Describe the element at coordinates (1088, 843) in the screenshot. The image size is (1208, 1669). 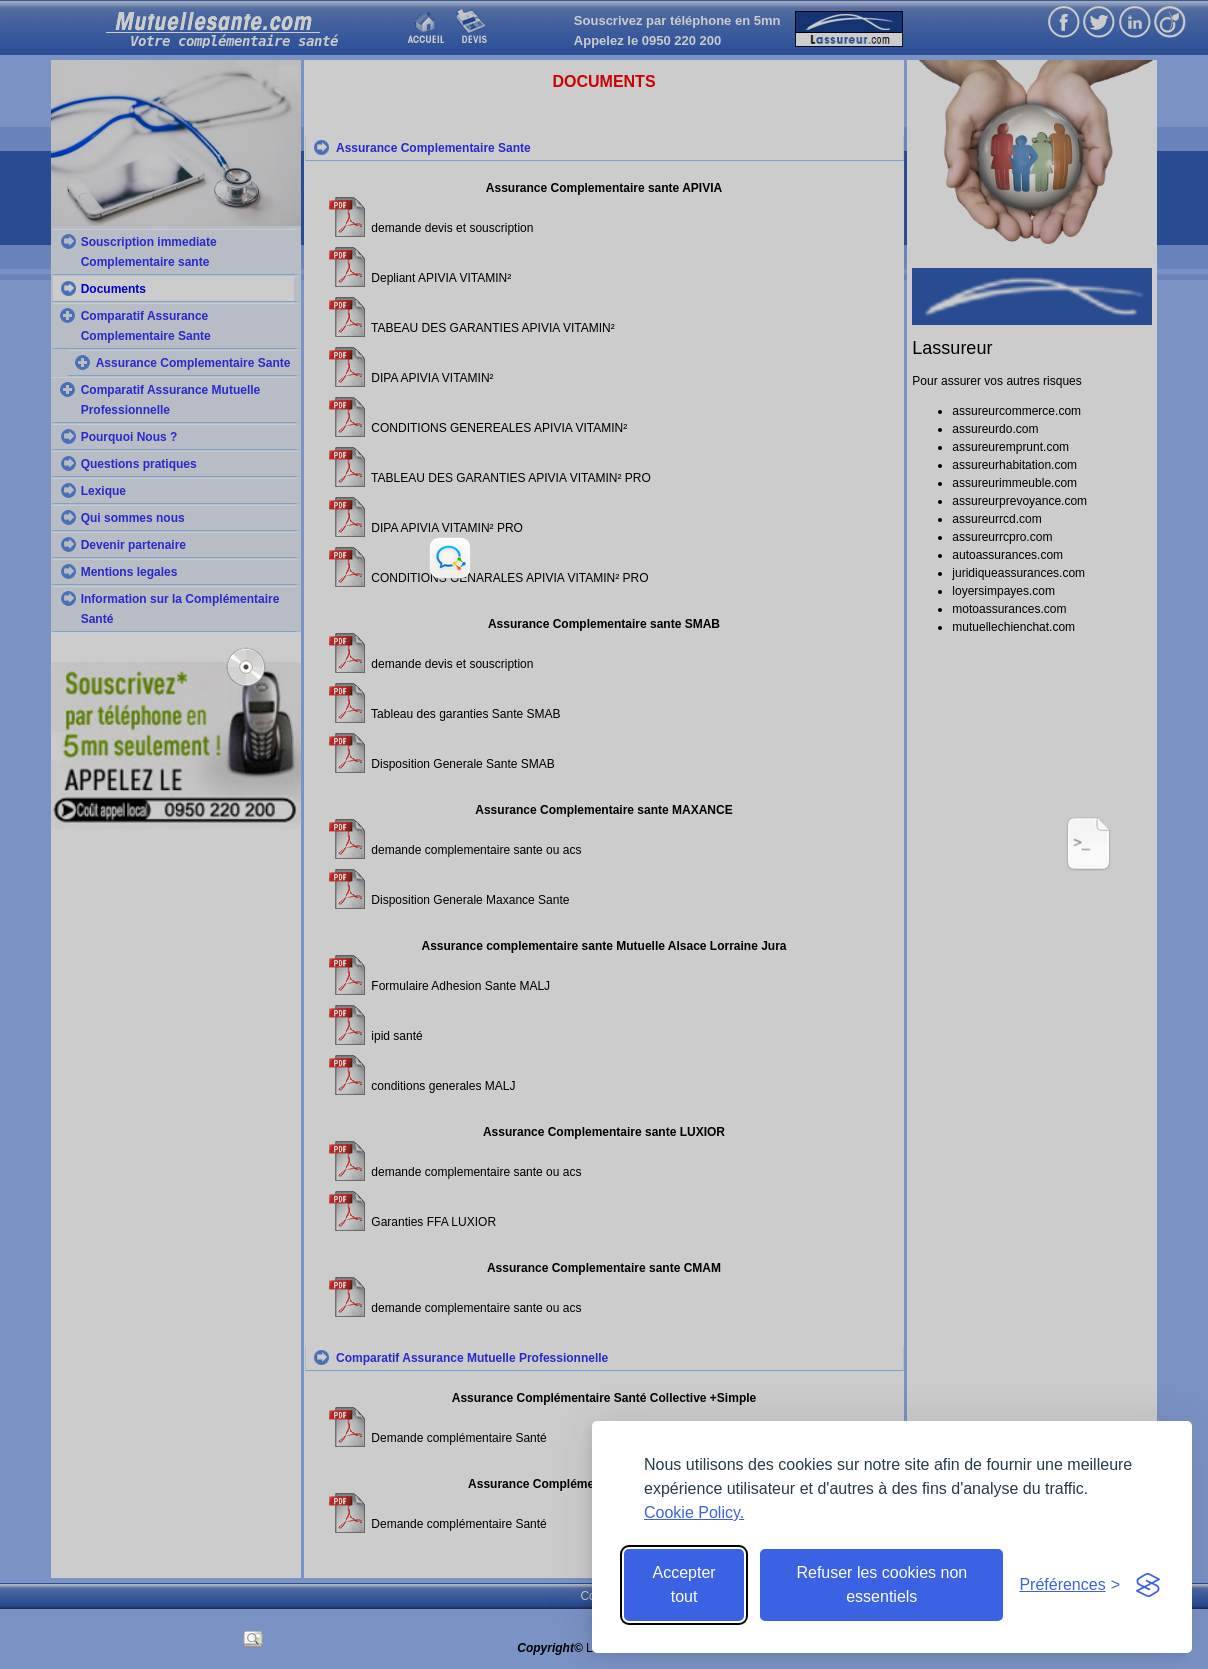
I see `a shell script or bash file` at that location.